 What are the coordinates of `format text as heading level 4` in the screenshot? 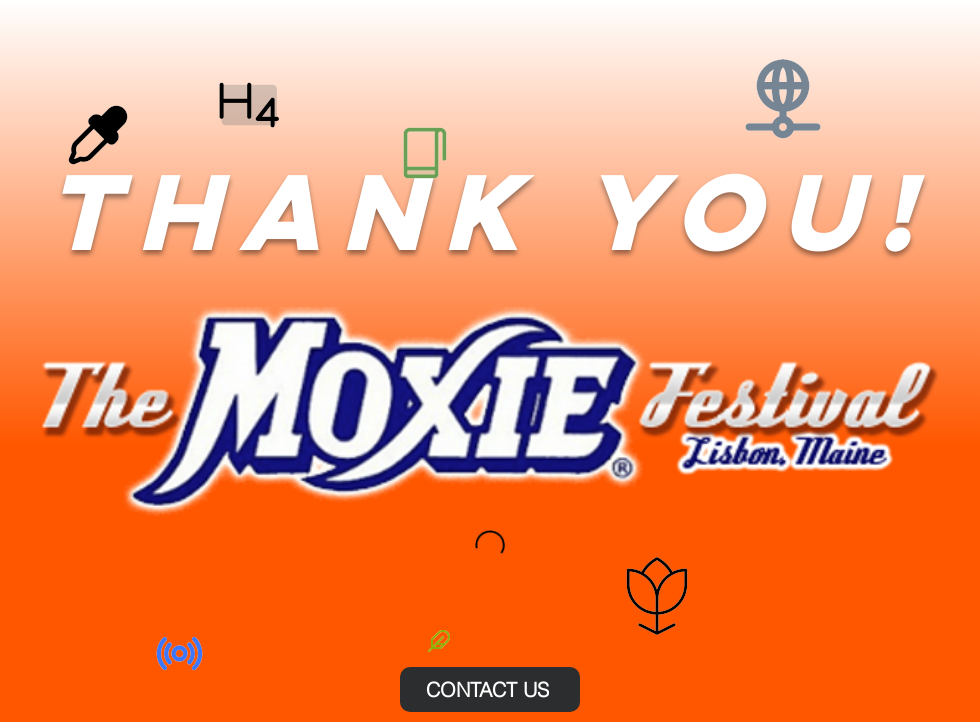 It's located at (245, 104).